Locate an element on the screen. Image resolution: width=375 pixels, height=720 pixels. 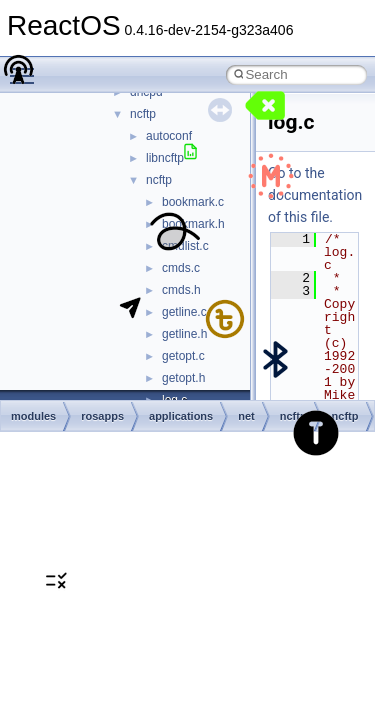
view document analytics or statistics is located at coordinates (190, 151).